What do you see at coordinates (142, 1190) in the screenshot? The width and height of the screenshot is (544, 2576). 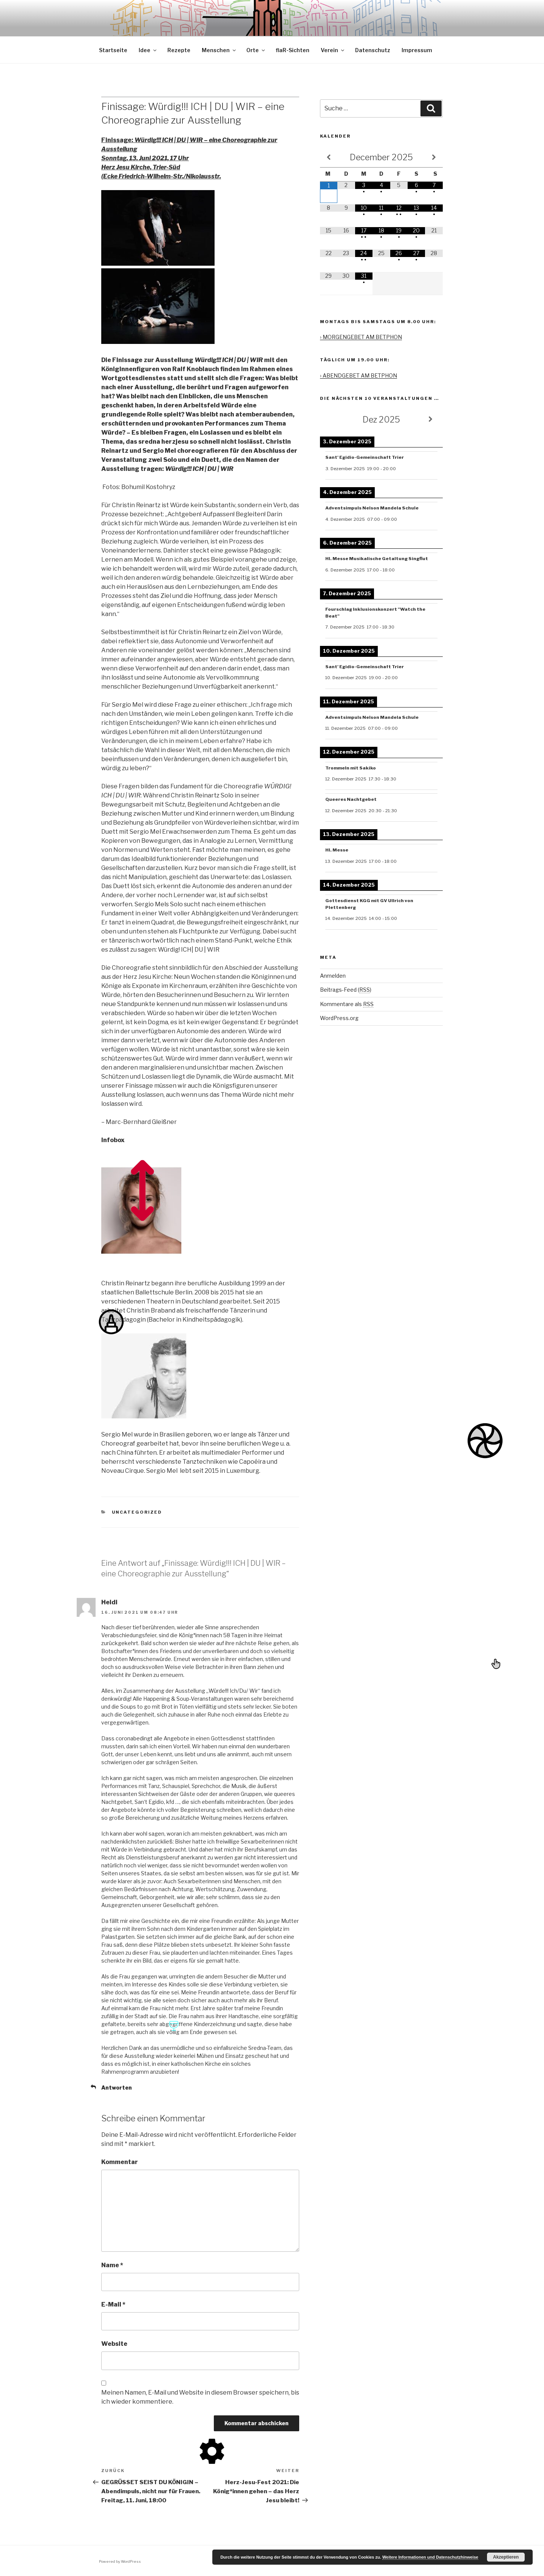 I see `adjust height or vertical size` at bounding box center [142, 1190].